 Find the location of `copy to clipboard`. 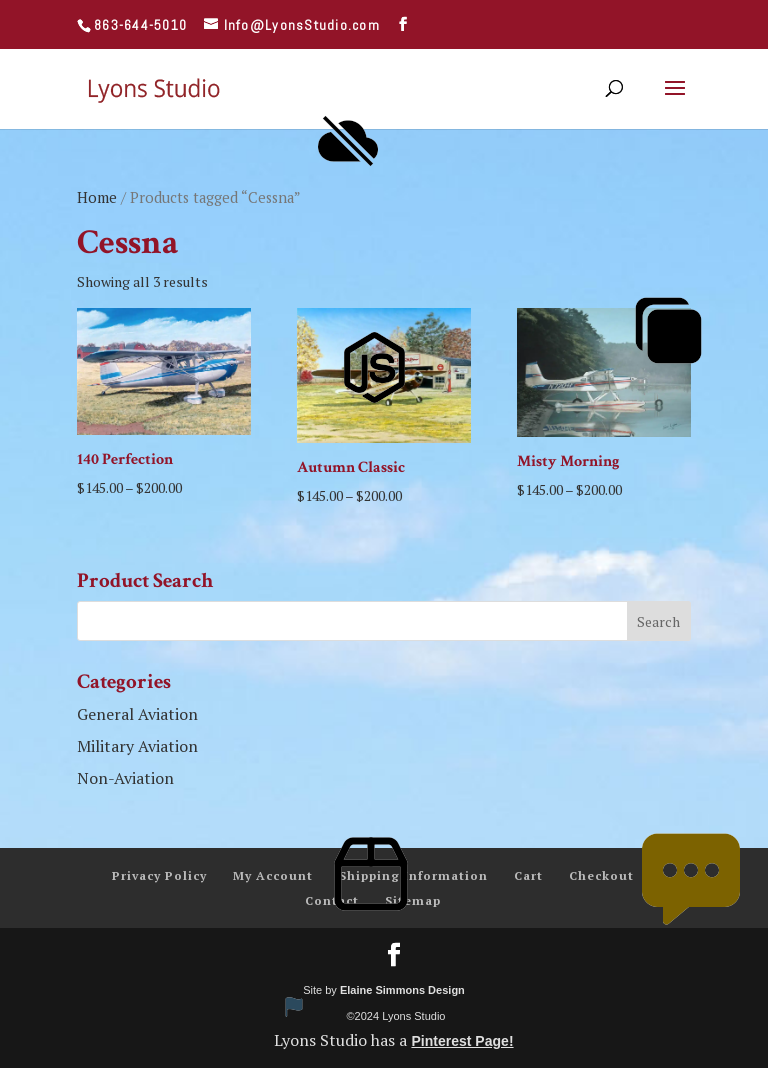

copy to clipboard is located at coordinates (668, 330).